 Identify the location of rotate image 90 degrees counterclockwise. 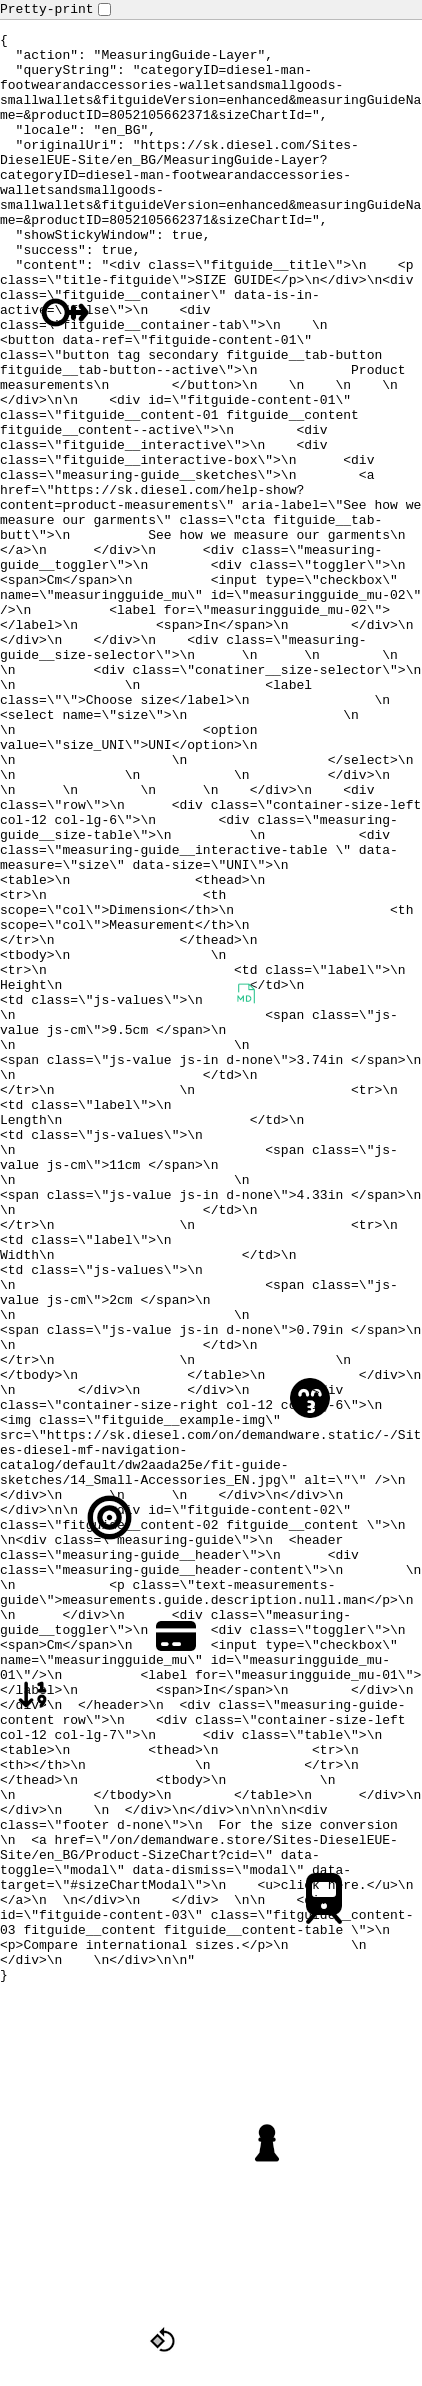
(163, 2340).